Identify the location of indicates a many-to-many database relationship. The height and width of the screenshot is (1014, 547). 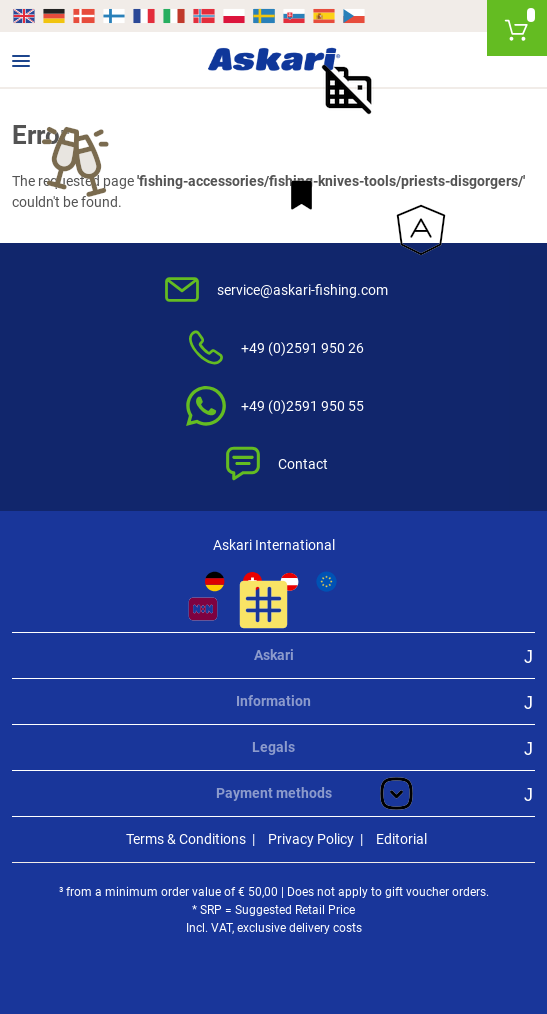
(203, 609).